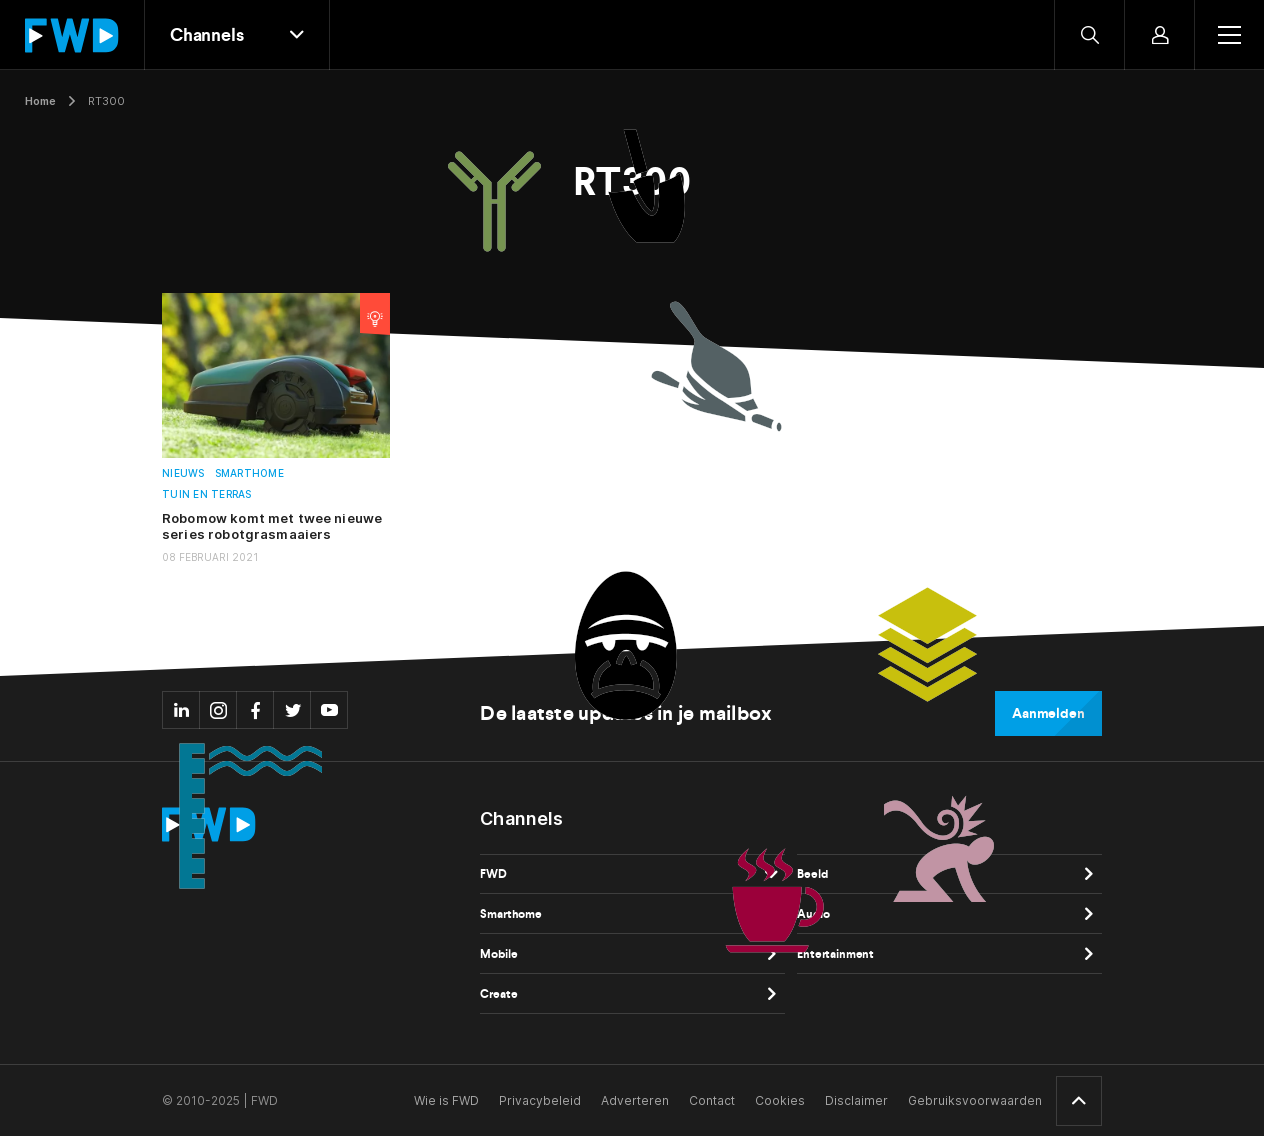 This screenshot has width=1264, height=1136. I want to click on view immune system or antibody information, so click(494, 201).